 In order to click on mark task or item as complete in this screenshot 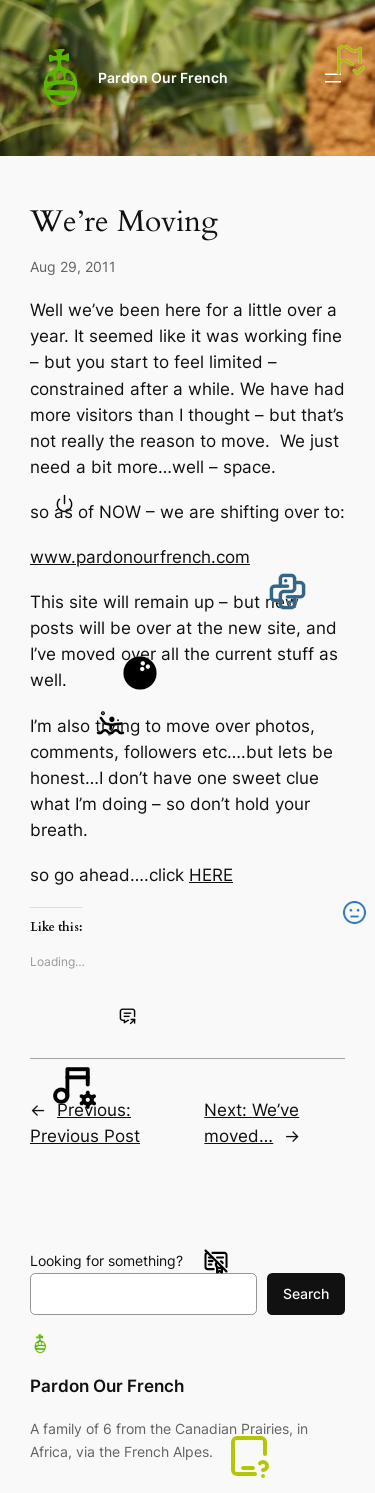, I will do `click(349, 59)`.